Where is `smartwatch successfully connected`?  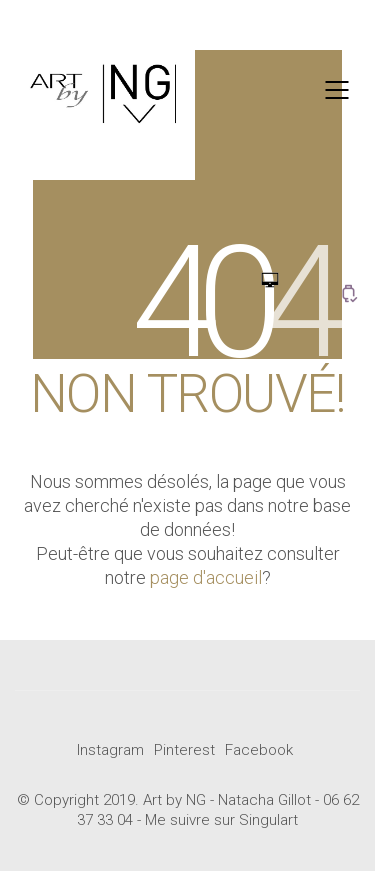 smartwatch successfully connected is located at coordinates (348, 293).